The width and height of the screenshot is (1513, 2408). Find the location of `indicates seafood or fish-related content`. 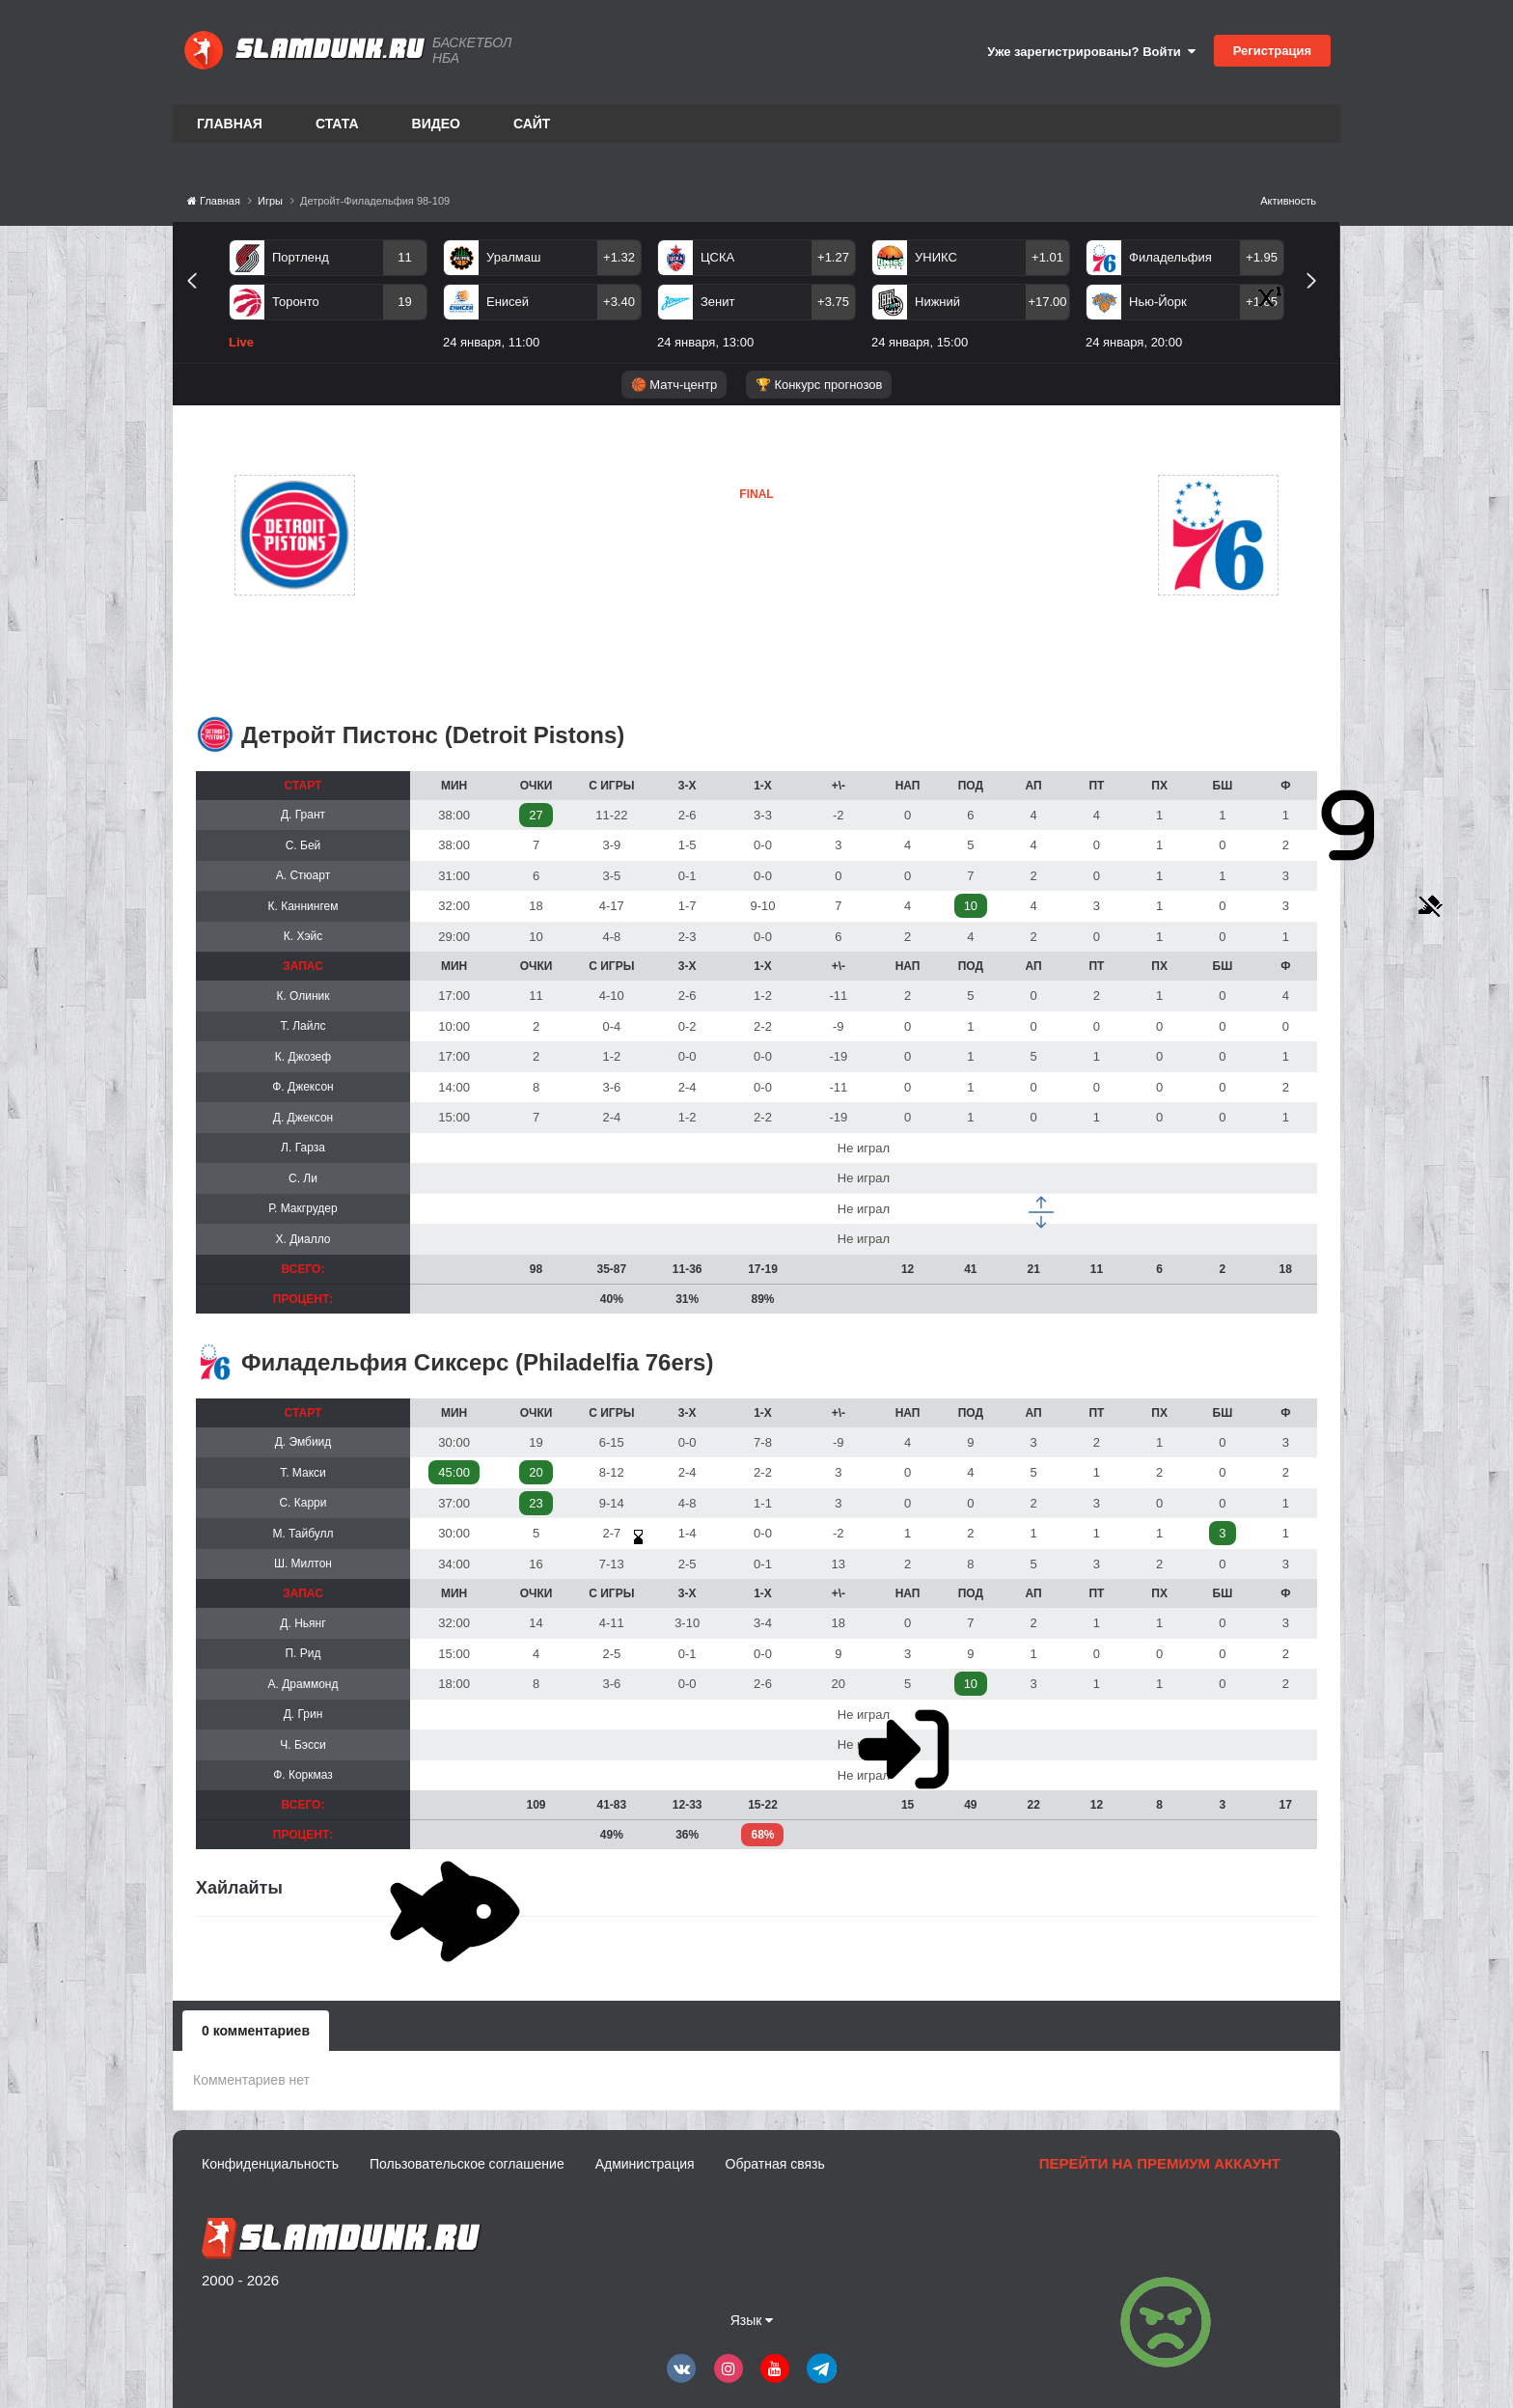

indicates seafood or fish-related content is located at coordinates (454, 1911).